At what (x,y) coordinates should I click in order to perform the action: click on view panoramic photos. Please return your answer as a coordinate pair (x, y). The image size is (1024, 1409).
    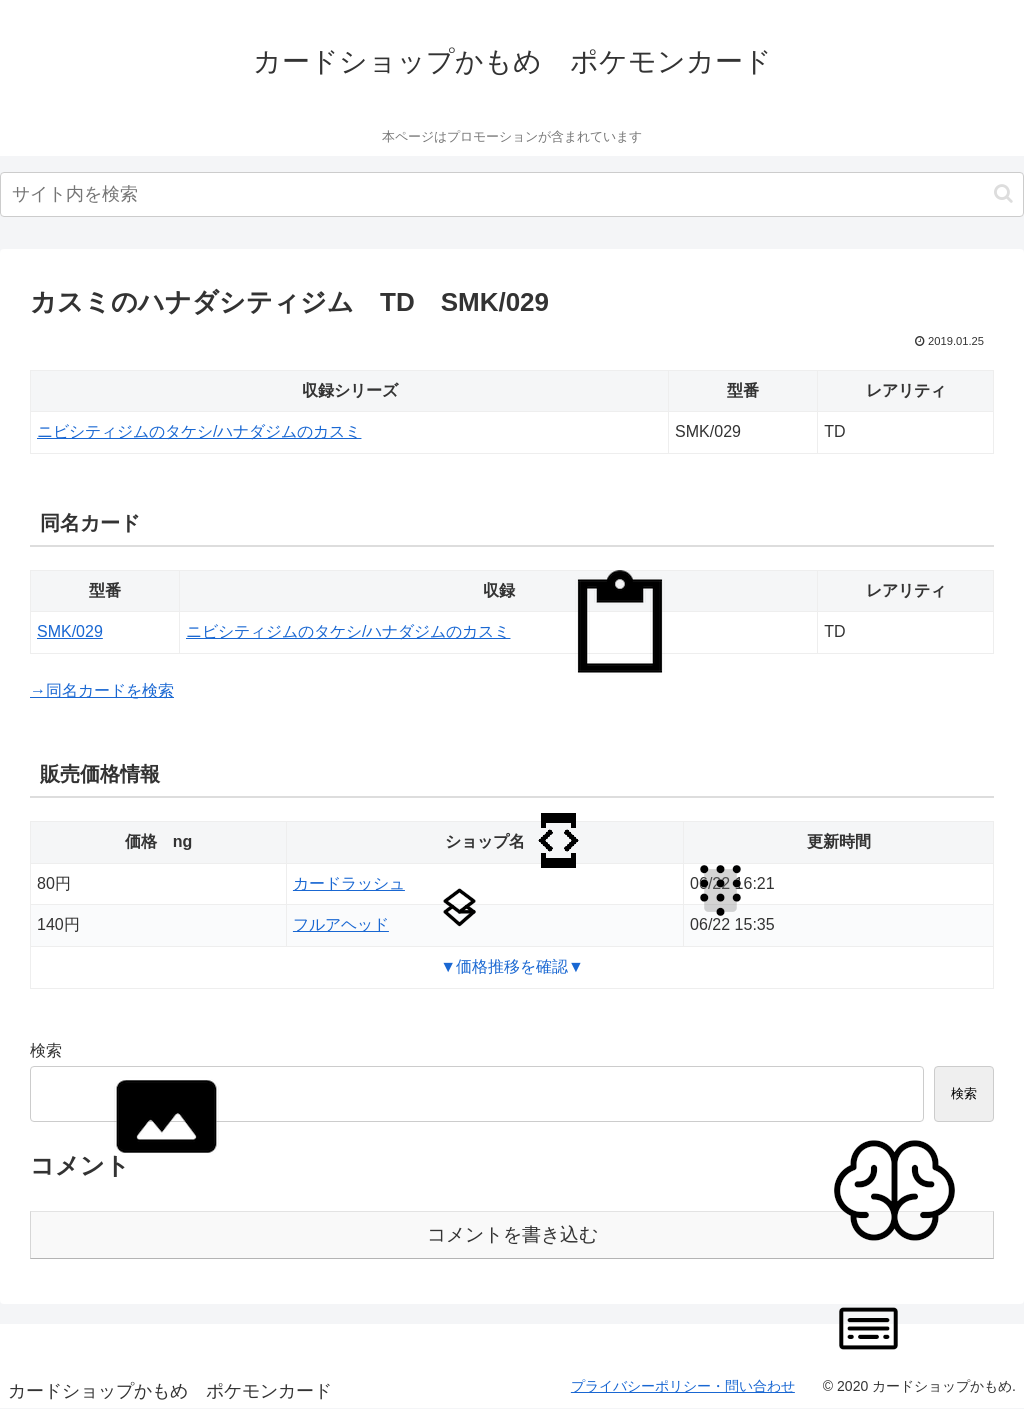
    Looking at the image, I should click on (166, 1116).